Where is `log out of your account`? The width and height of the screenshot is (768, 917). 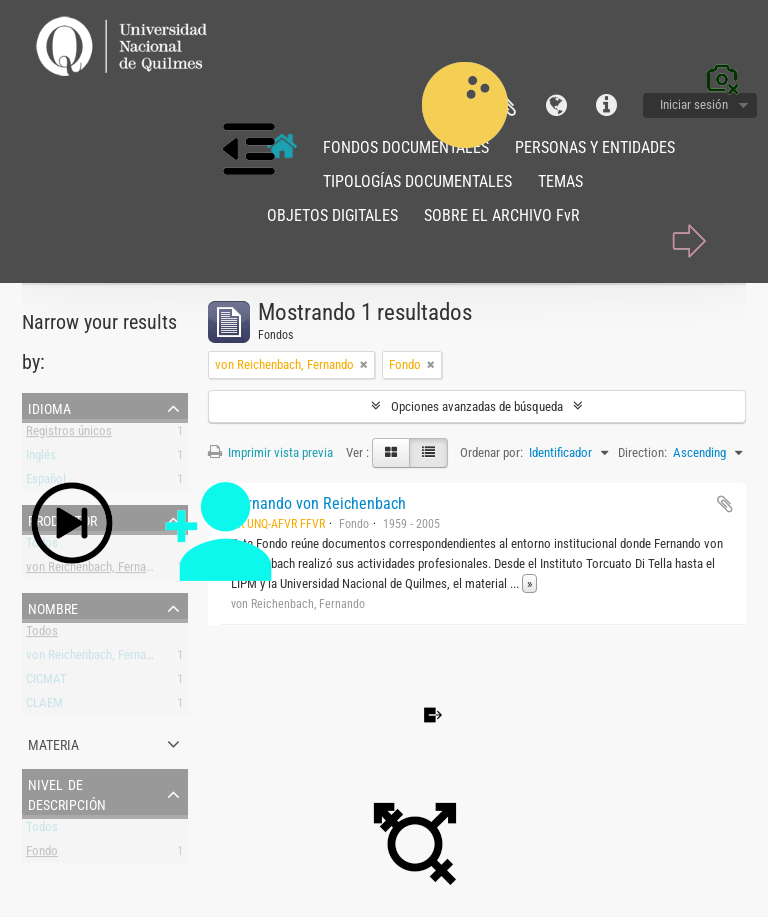 log out of your account is located at coordinates (433, 715).